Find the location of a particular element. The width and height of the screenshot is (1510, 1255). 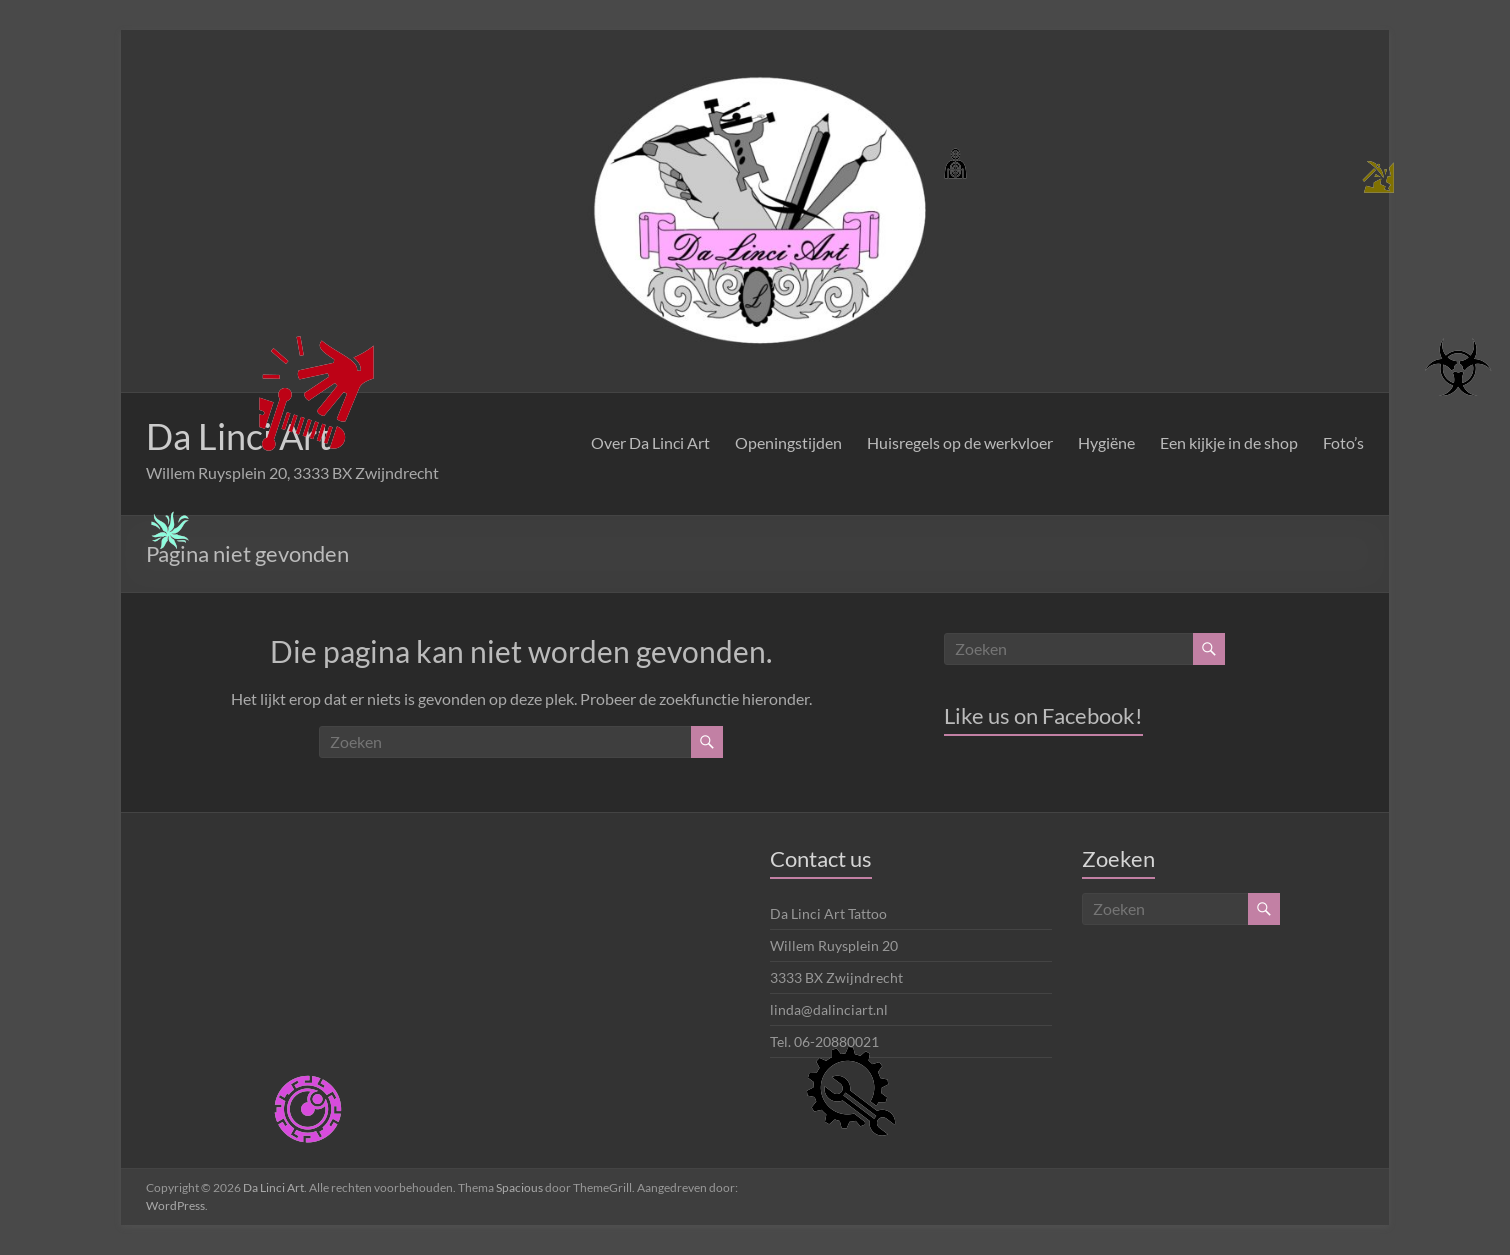

vanilla flavor ingredient or flavoring option is located at coordinates (170, 530).